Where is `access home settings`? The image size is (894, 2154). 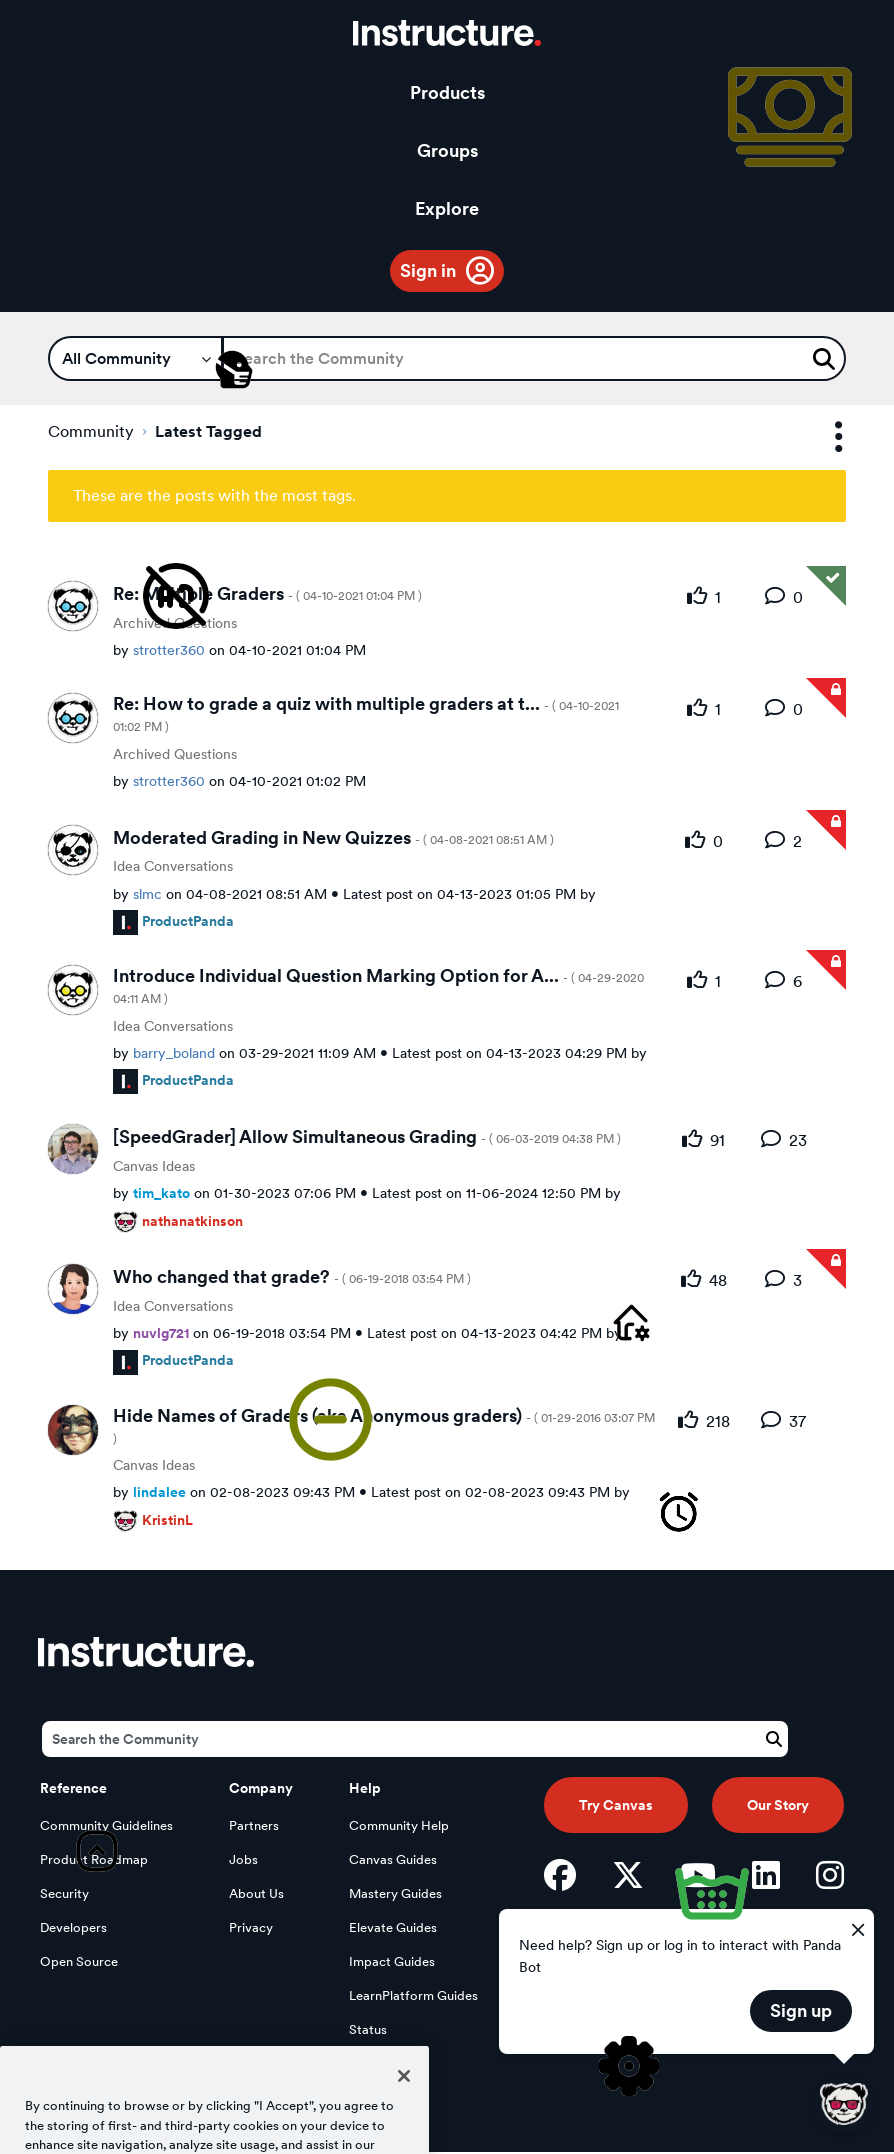
access home settings is located at coordinates (631, 1322).